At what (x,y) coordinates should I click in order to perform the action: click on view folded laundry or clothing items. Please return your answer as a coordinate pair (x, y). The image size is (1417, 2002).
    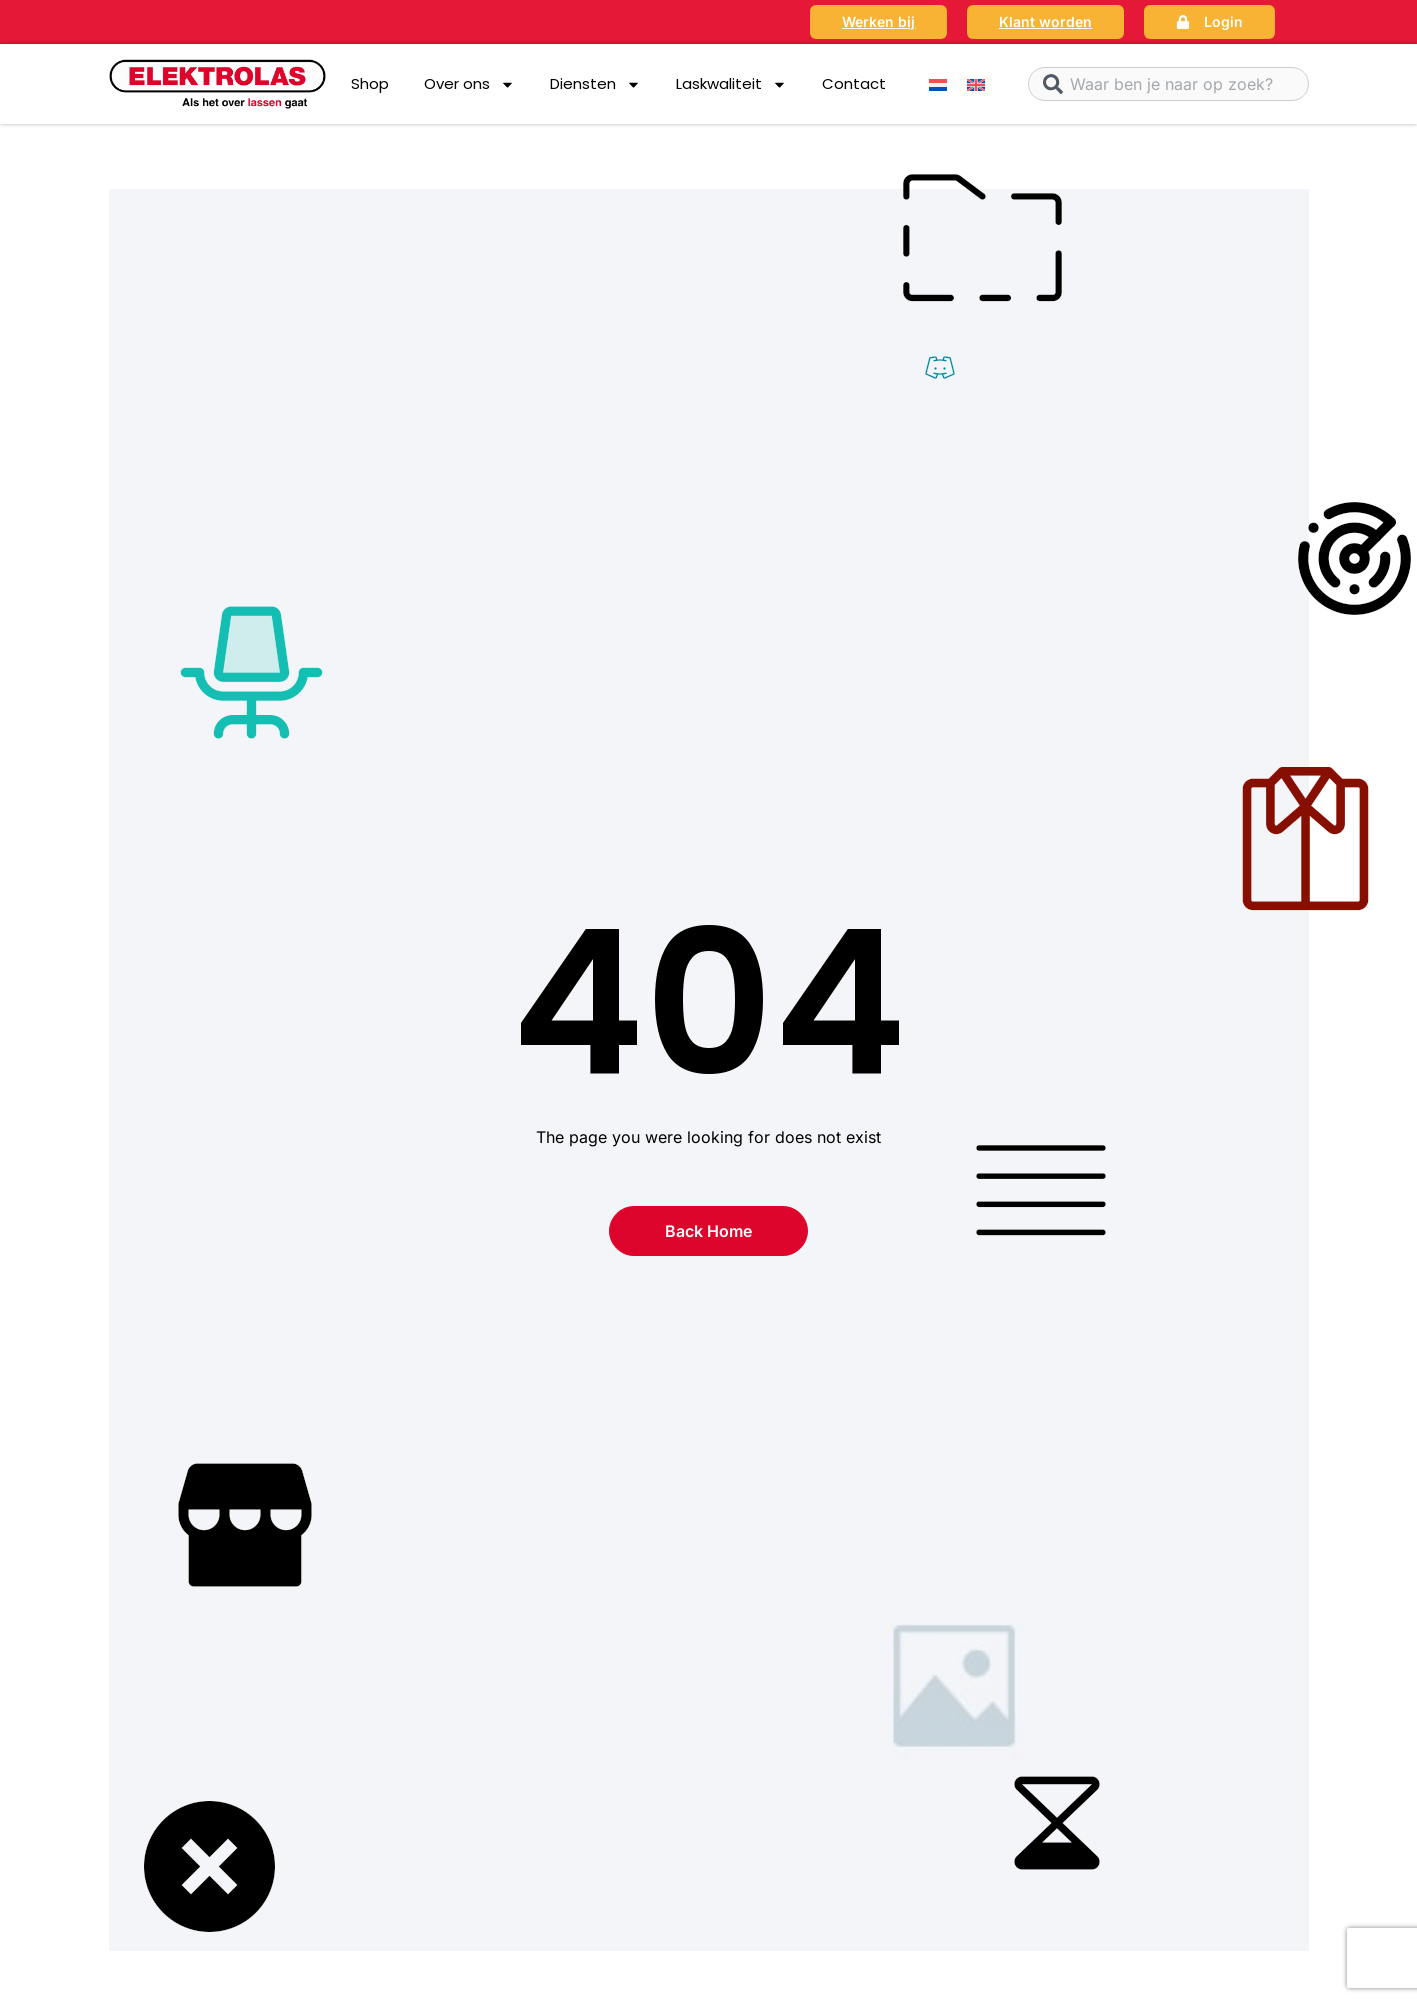
    Looking at the image, I should click on (1305, 841).